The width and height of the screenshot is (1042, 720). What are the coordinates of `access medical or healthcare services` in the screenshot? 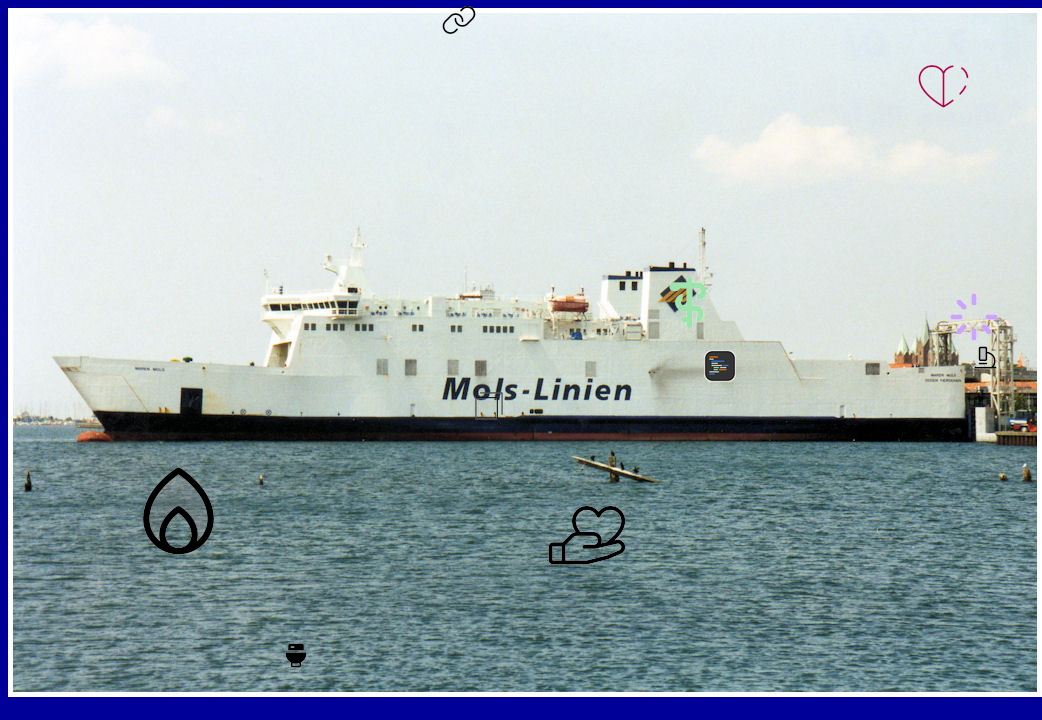 It's located at (689, 302).